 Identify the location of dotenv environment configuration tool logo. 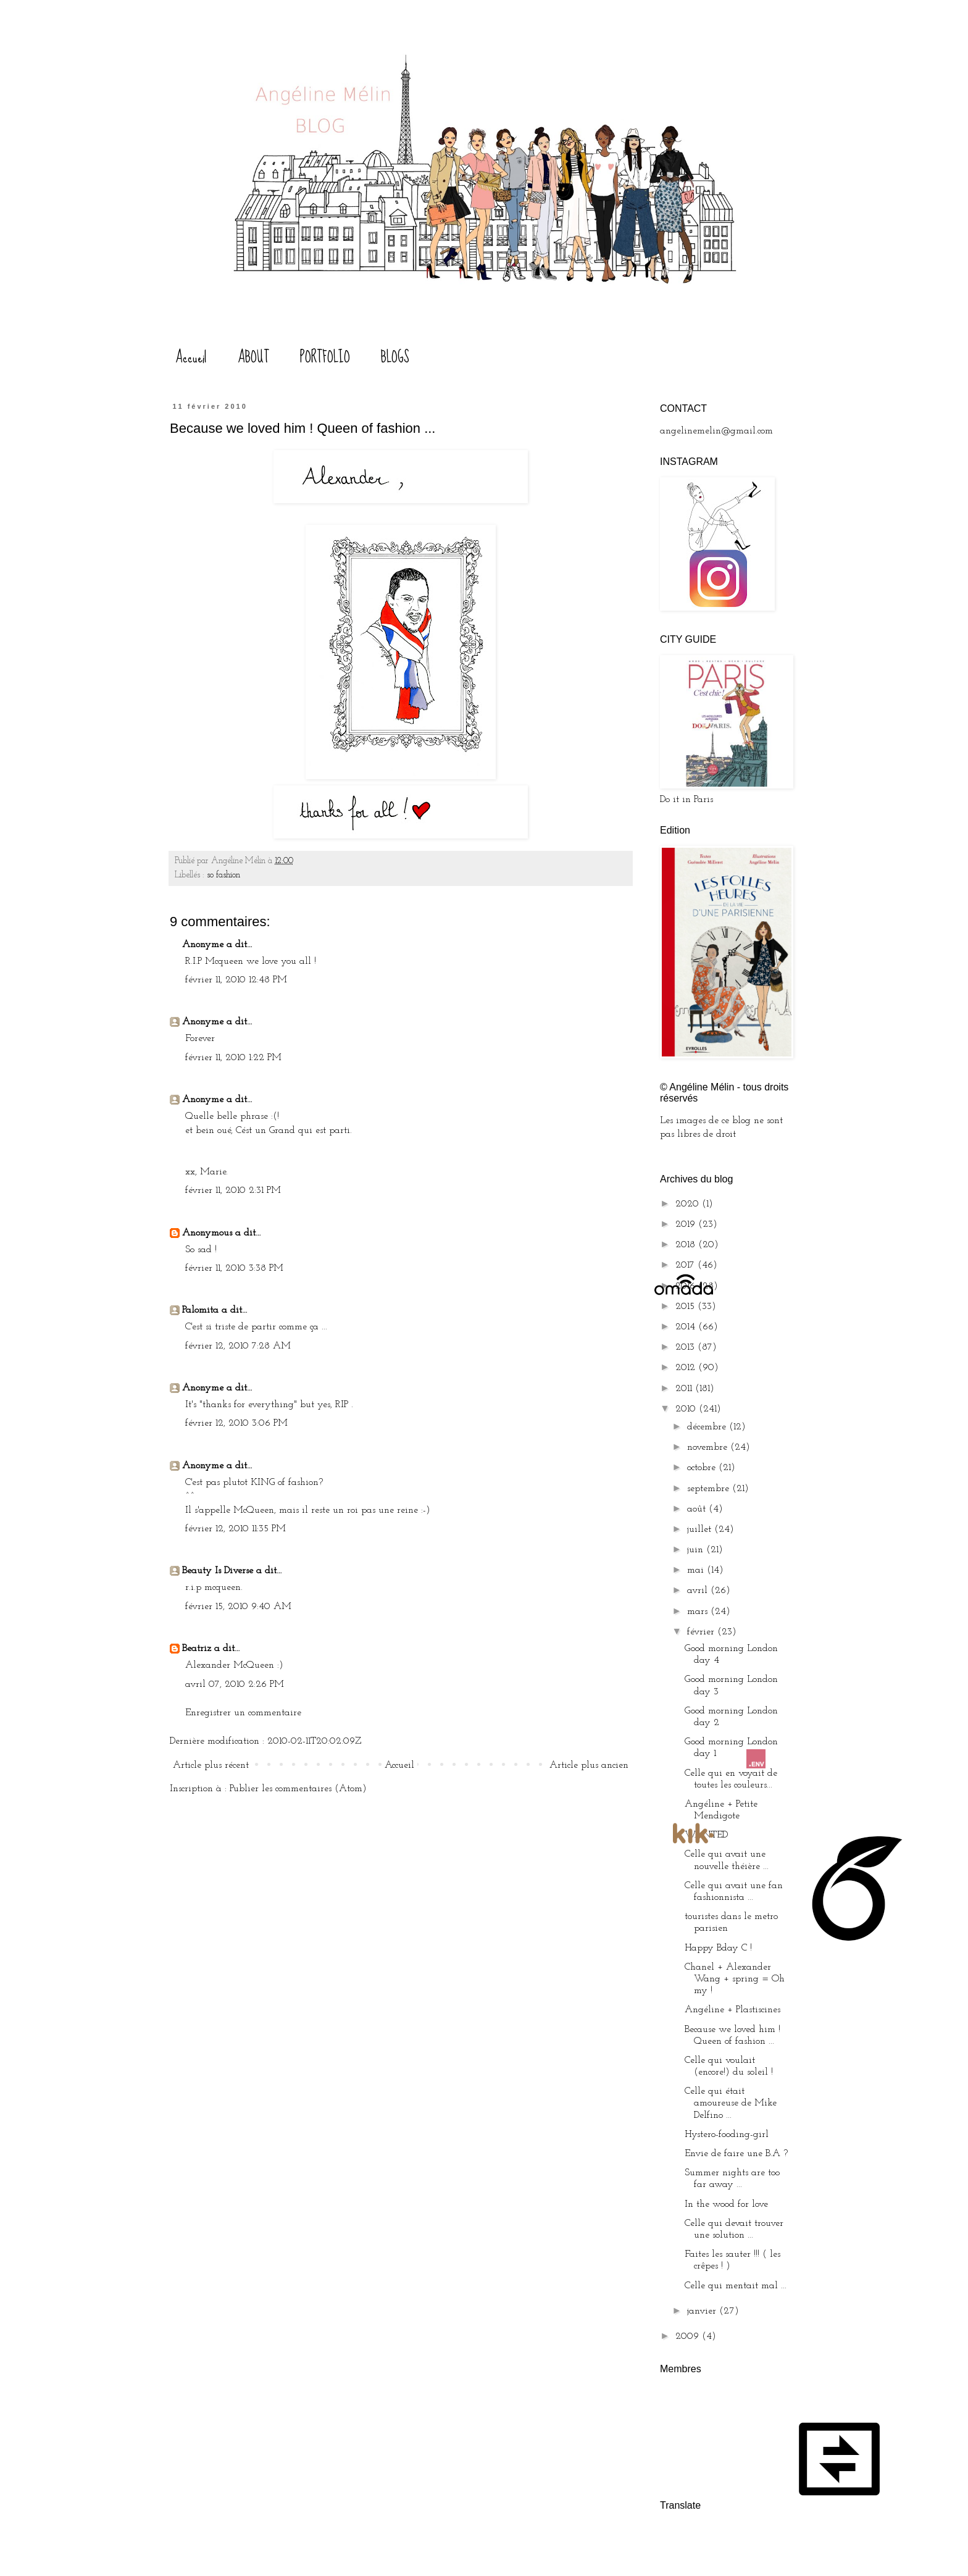
(756, 1758).